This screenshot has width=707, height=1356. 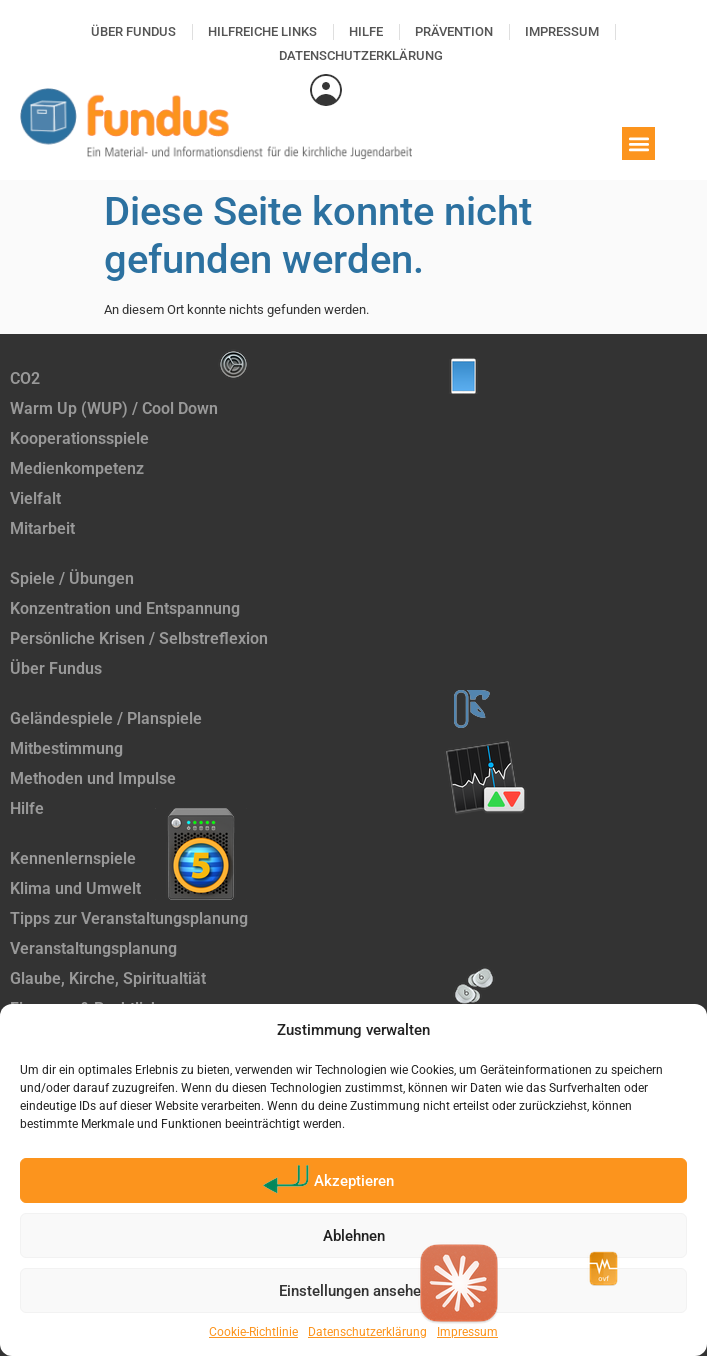 What do you see at coordinates (603, 1268) in the screenshot?
I see `open a VirtualBox appliance file` at bounding box center [603, 1268].